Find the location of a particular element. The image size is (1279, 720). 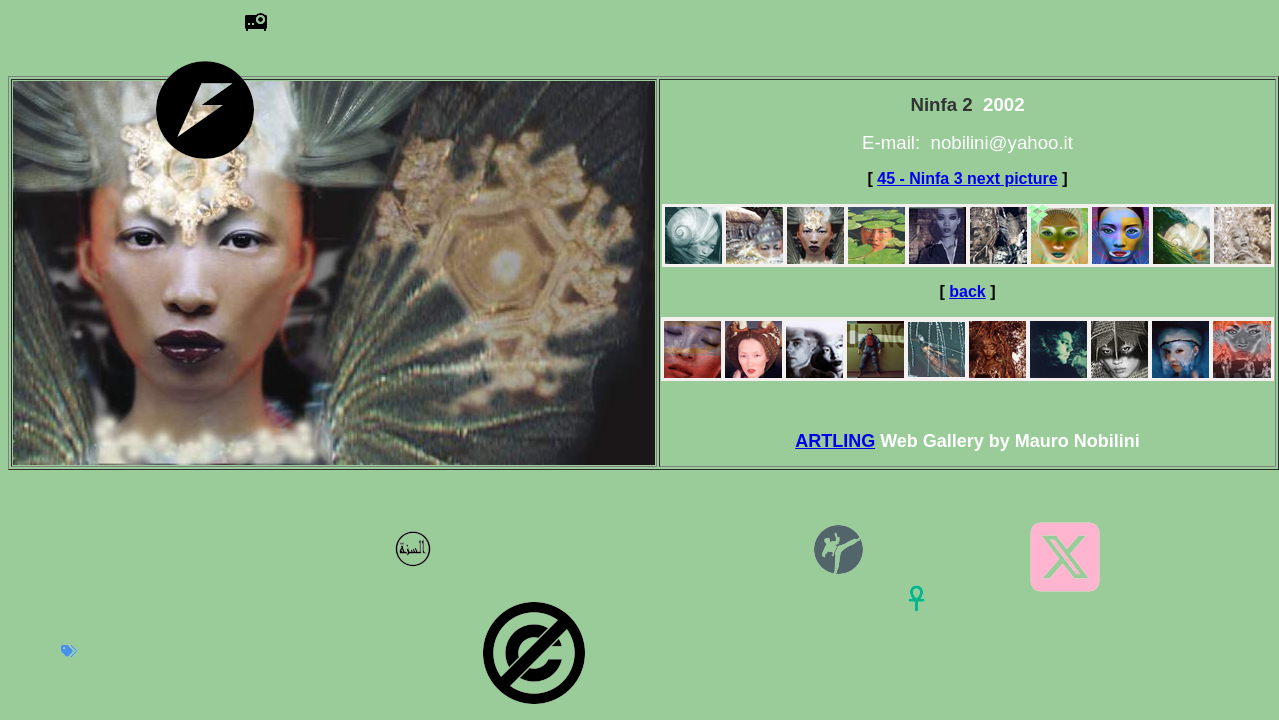

indicates egyptian or ancient history content is located at coordinates (916, 598).